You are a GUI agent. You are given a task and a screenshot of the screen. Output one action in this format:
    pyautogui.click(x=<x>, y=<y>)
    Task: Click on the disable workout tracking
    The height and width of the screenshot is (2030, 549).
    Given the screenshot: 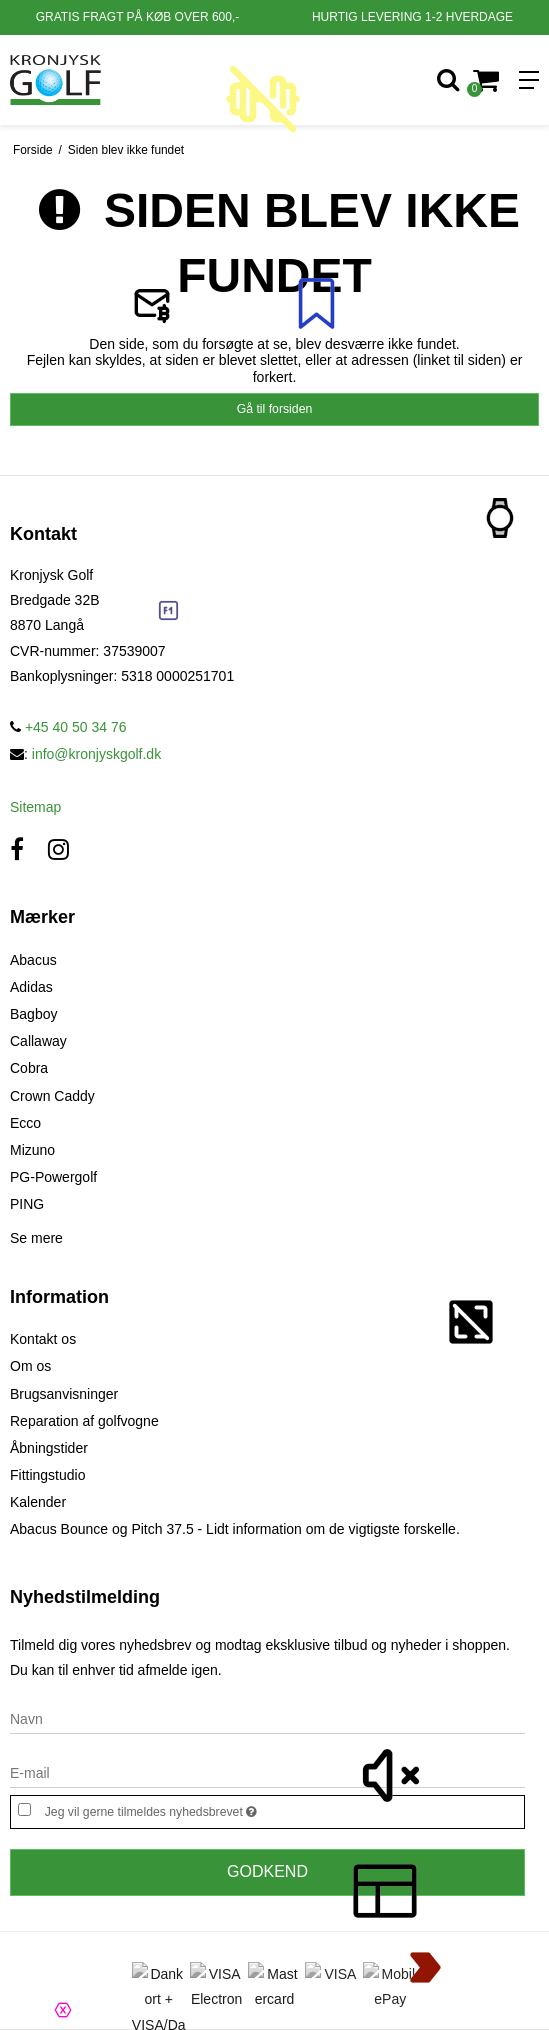 What is the action you would take?
    pyautogui.click(x=263, y=99)
    